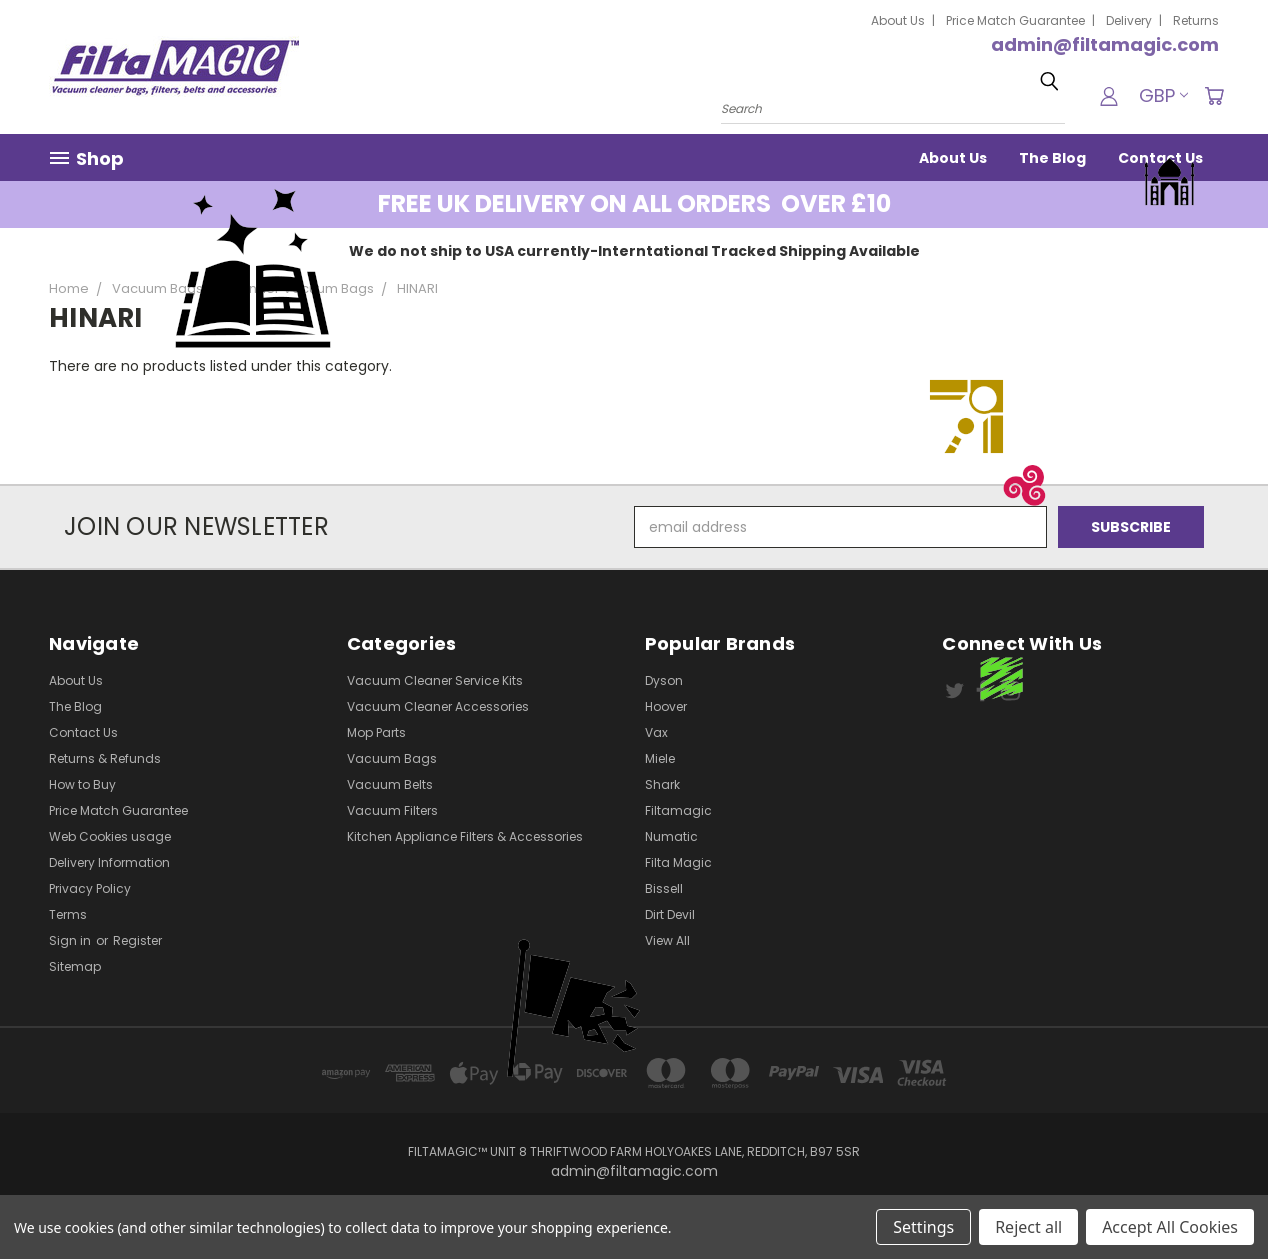 This screenshot has height=1259, width=1268. Describe the element at coordinates (966, 416) in the screenshot. I see `access billiards or pool game` at that location.